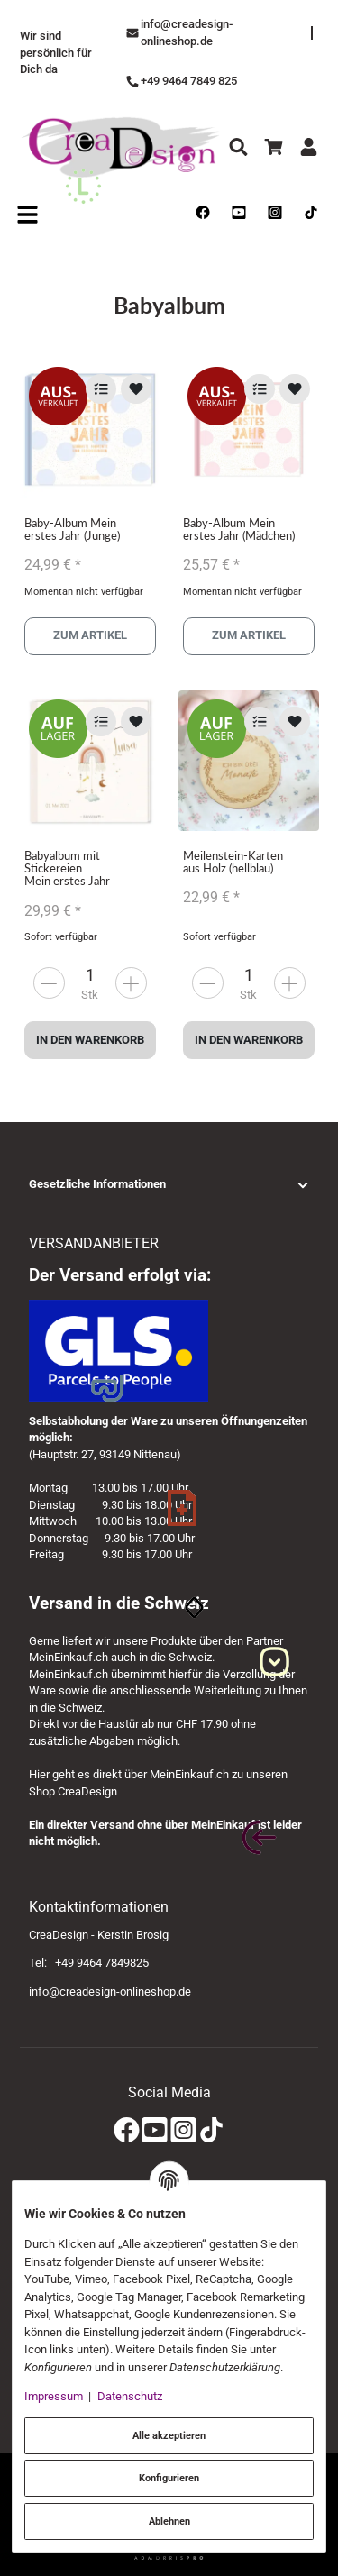 Image resolution: width=338 pixels, height=2576 pixels. What do you see at coordinates (182, 1508) in the screenshot?
I see `create a new document` at bounding box center [182, 1508].